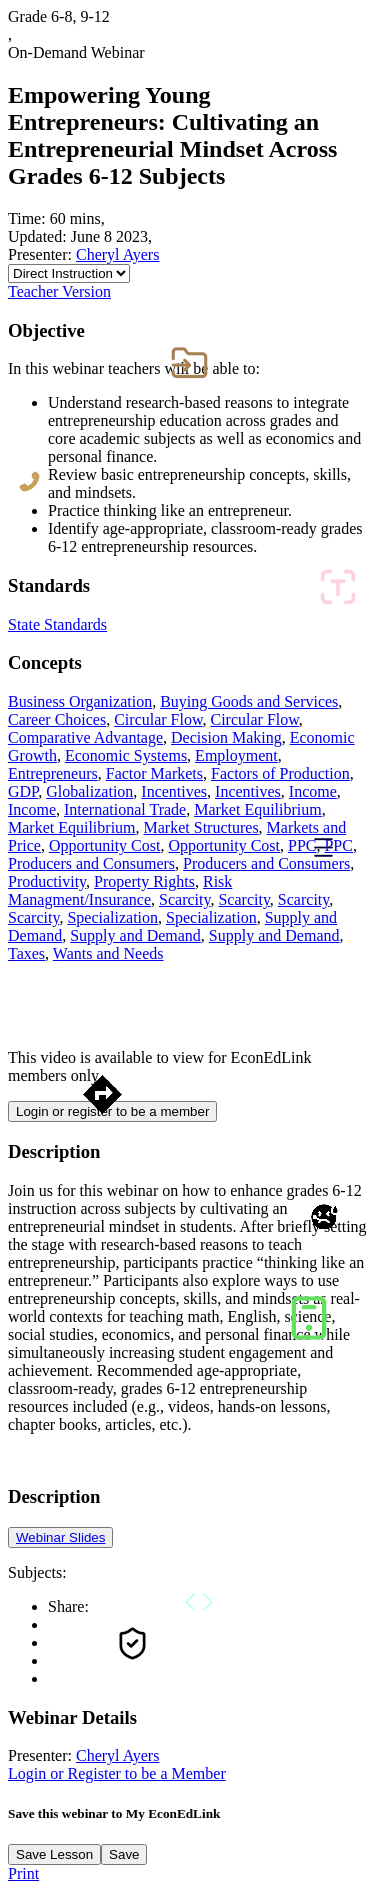 The width and height of the screenshot is (375, 1891). I want to click on toggle medium density view for list items, so click(323, 847).